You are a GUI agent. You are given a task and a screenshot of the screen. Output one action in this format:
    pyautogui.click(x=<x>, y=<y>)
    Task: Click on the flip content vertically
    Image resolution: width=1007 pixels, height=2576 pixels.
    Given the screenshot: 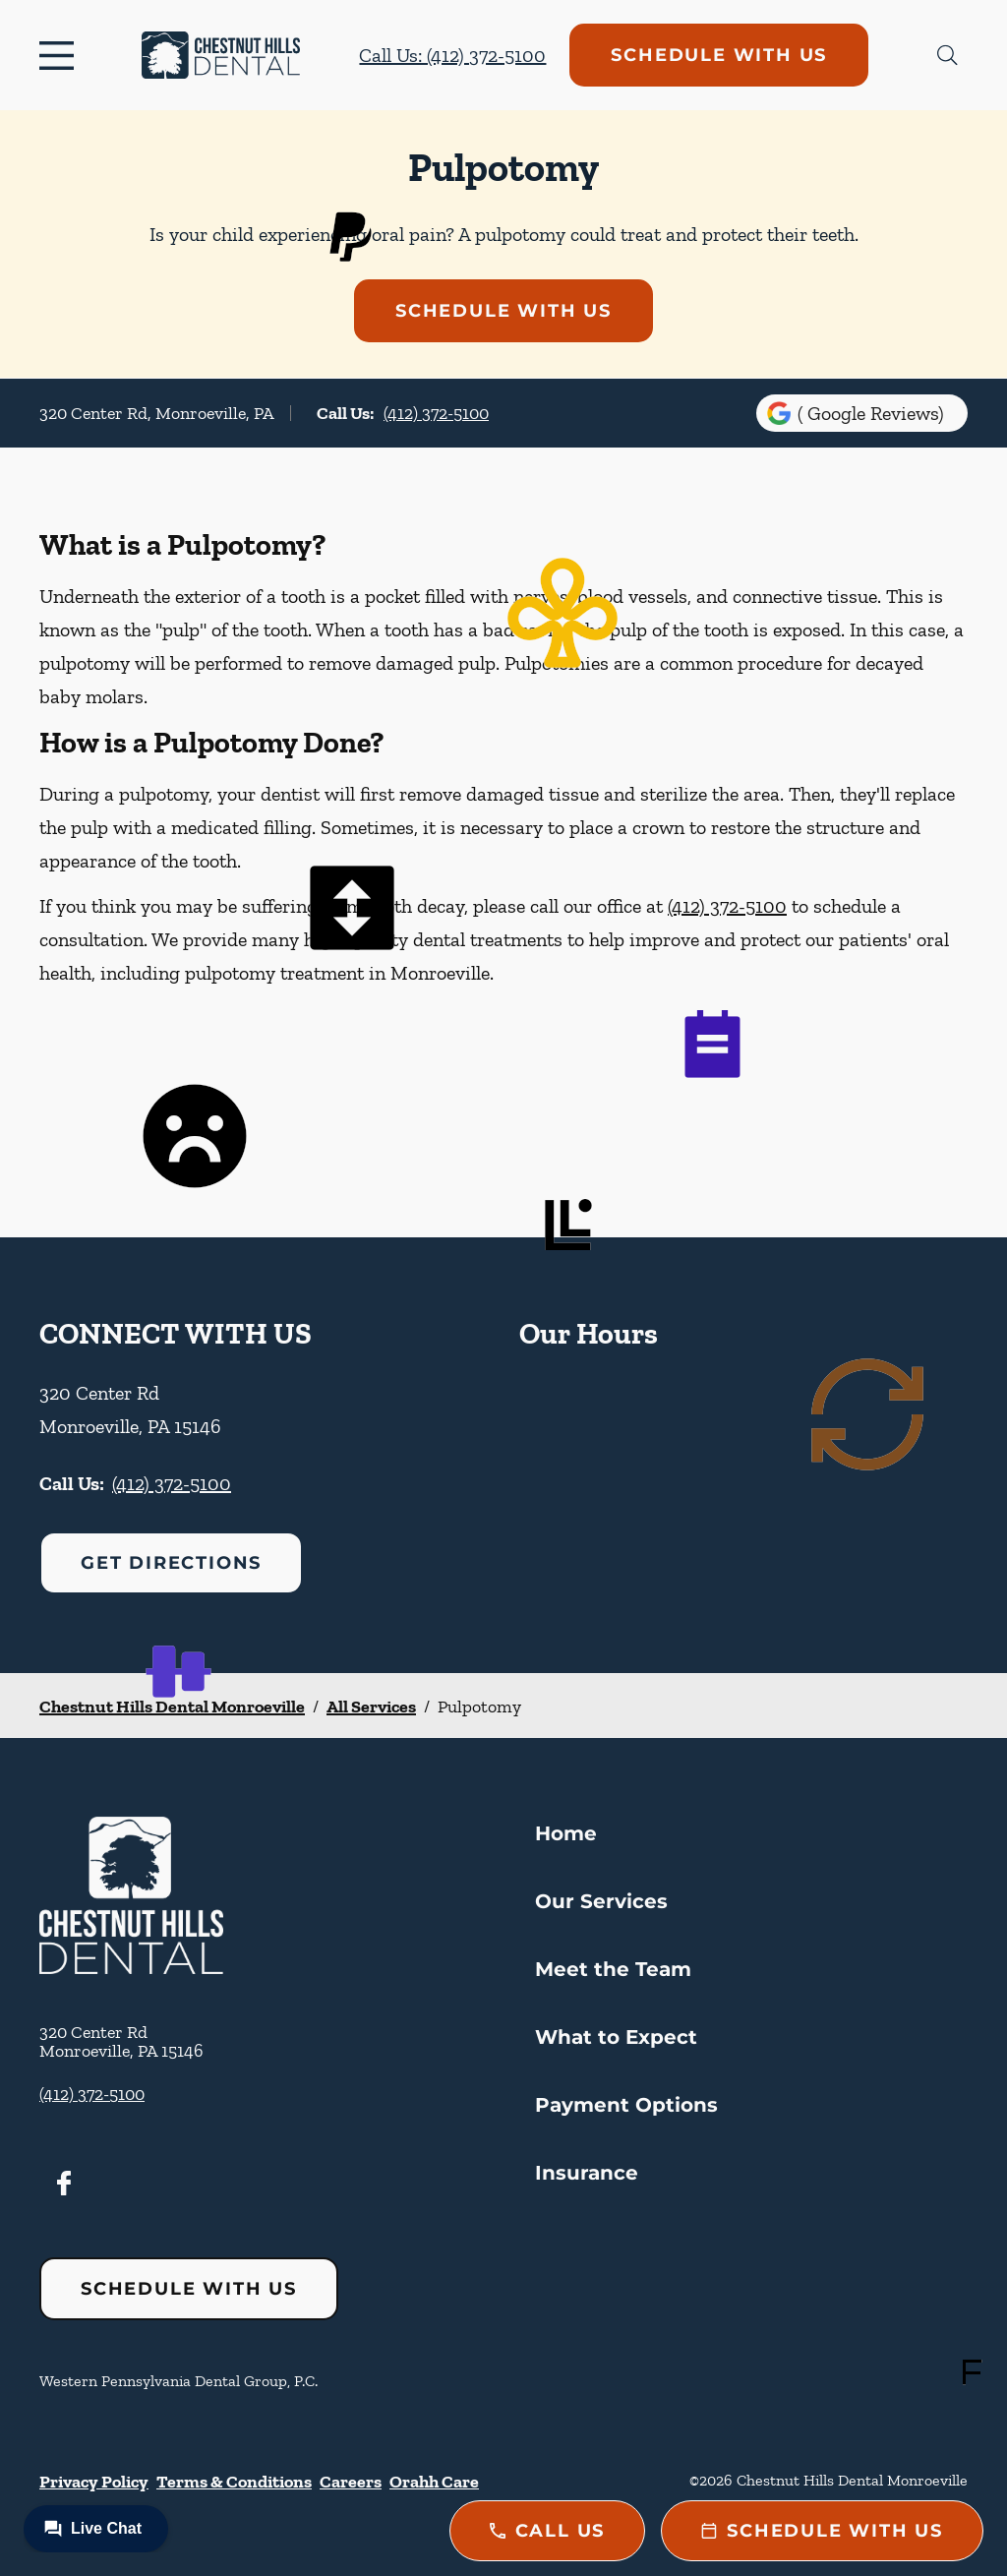 What is the action you would take?
    pyautogui.click(x=352, y=908)
    